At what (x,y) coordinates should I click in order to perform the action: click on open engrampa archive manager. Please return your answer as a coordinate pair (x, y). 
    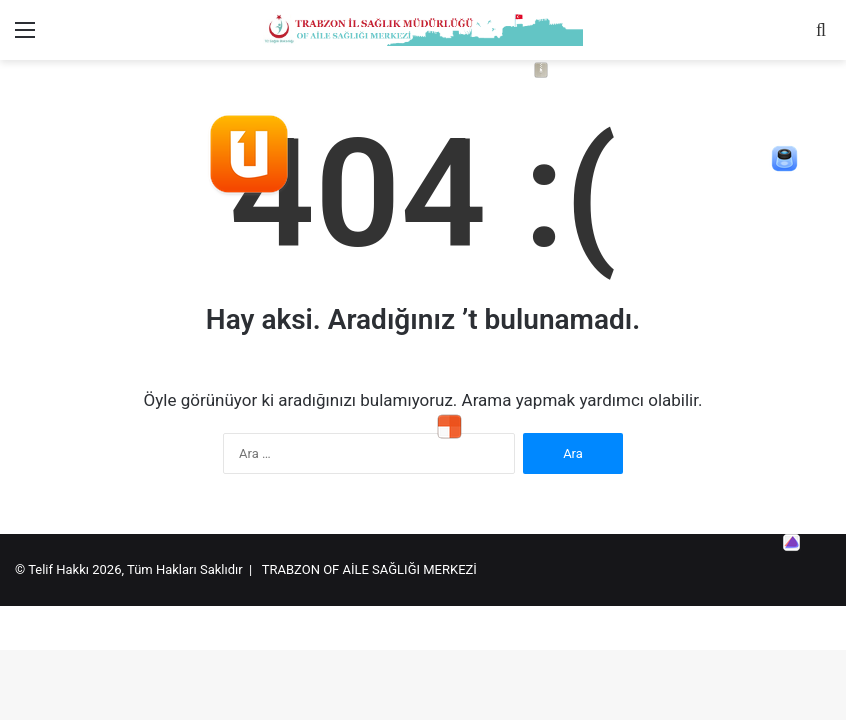
    Looking at the image, I should click on (541, 70).